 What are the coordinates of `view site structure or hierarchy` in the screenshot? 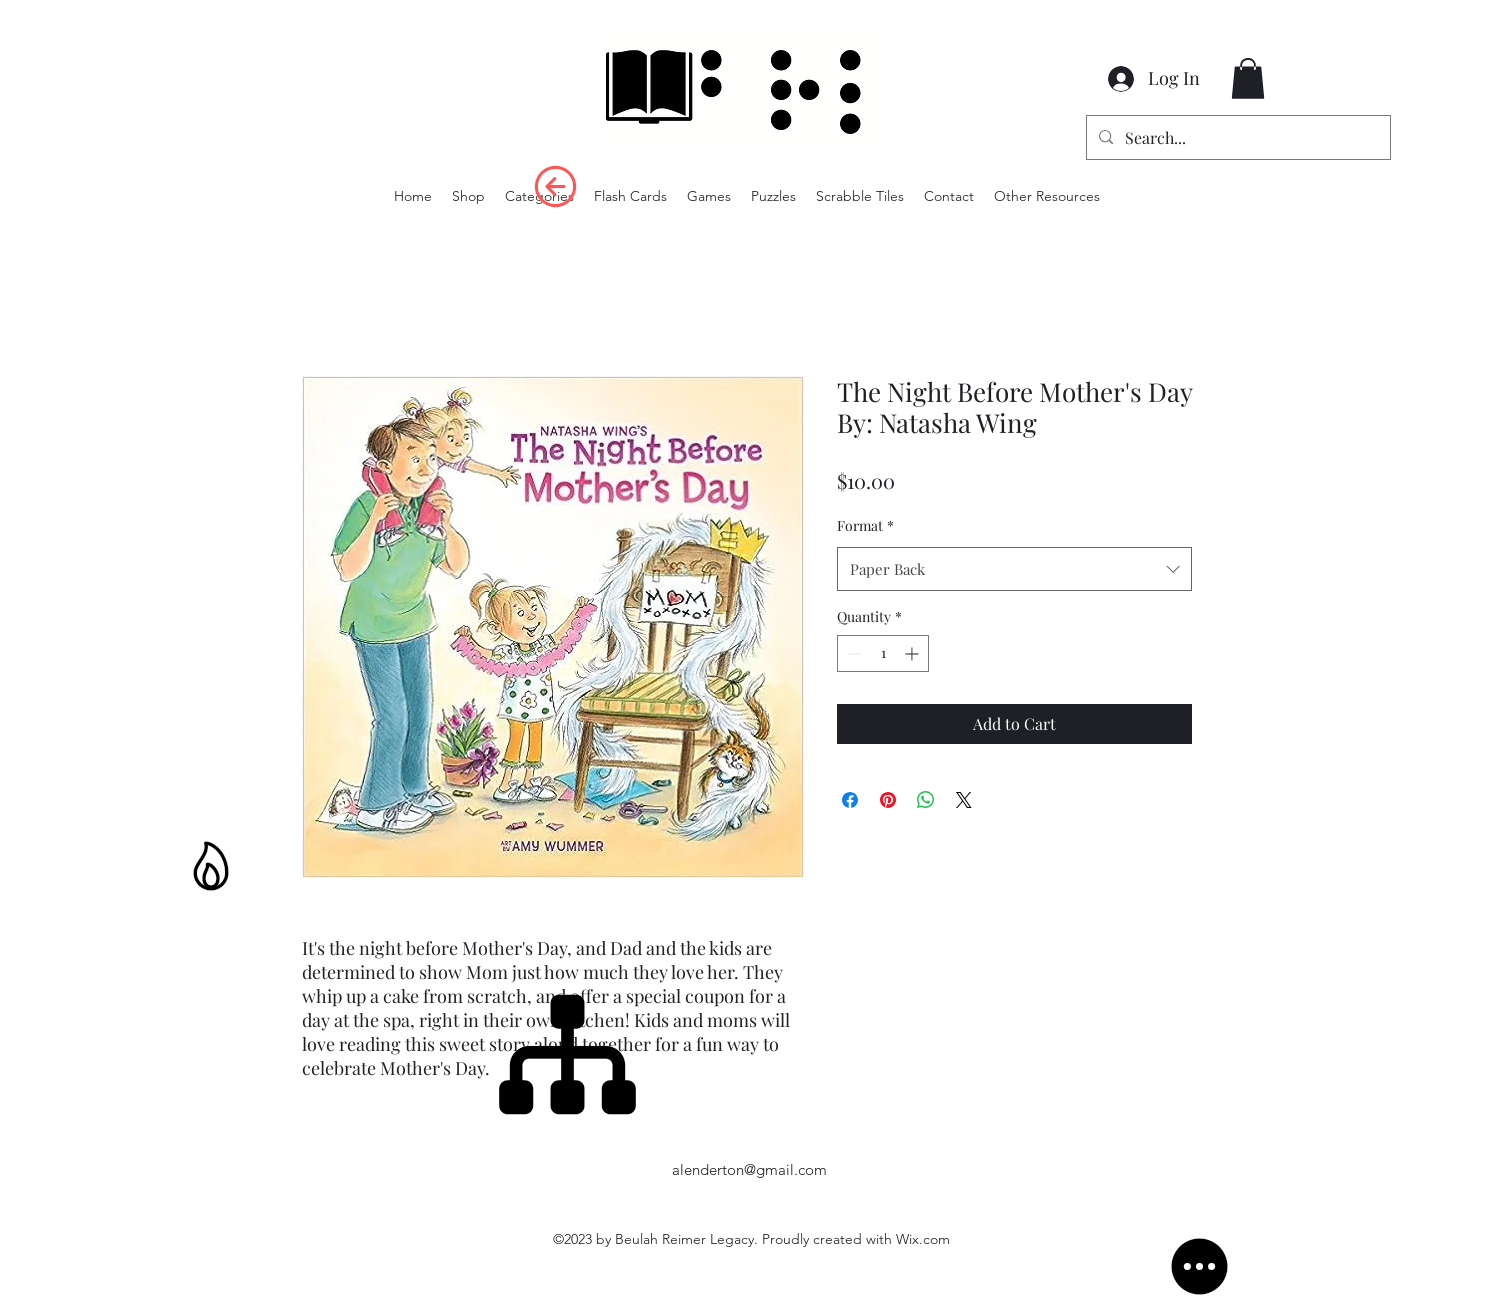 It's located at (567, 1054).